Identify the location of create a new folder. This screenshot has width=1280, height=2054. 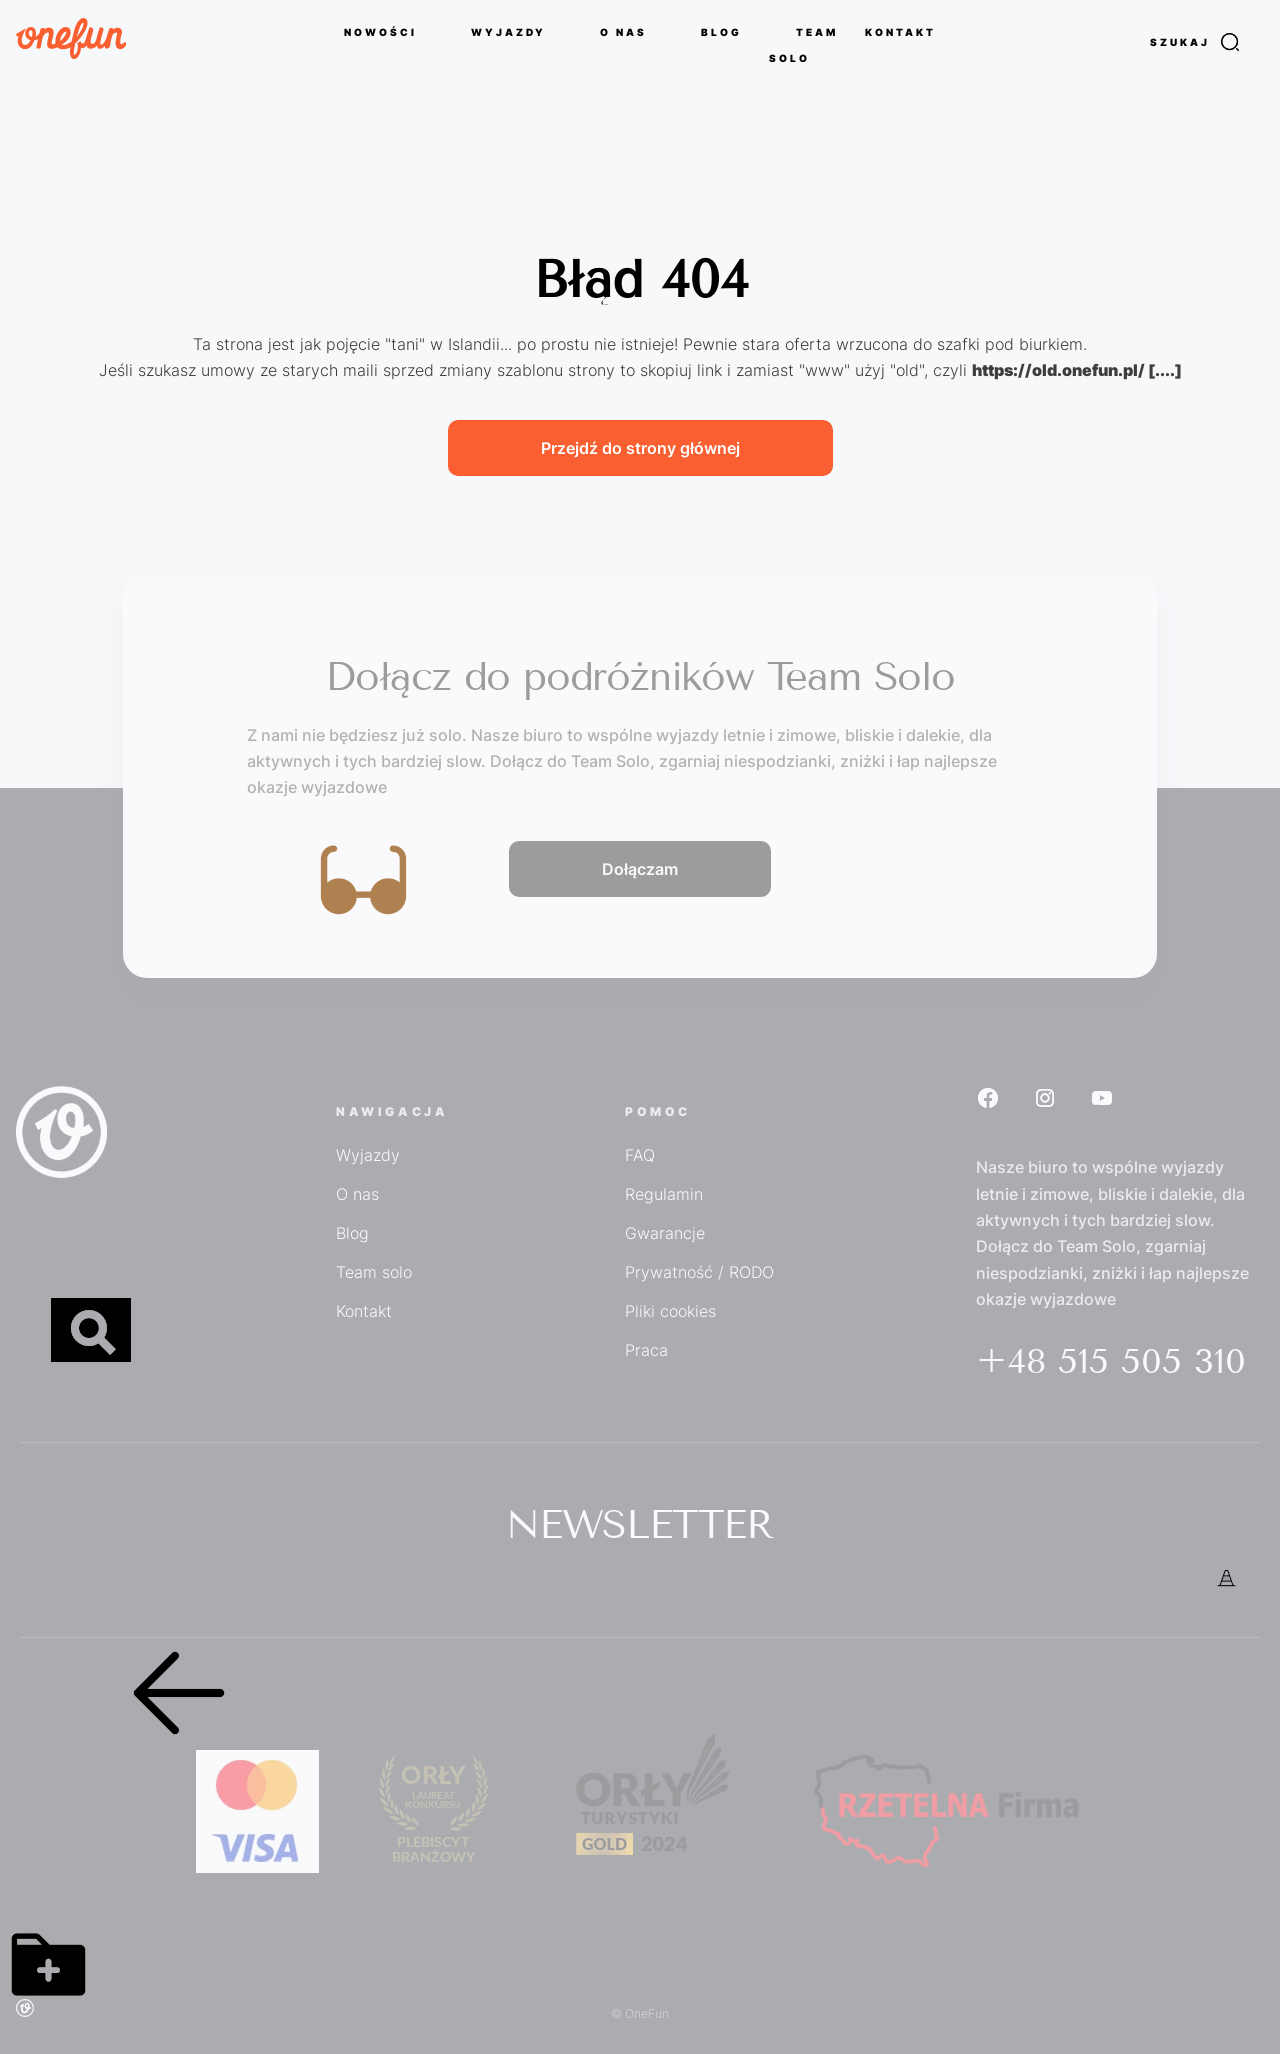
(48, 1964).